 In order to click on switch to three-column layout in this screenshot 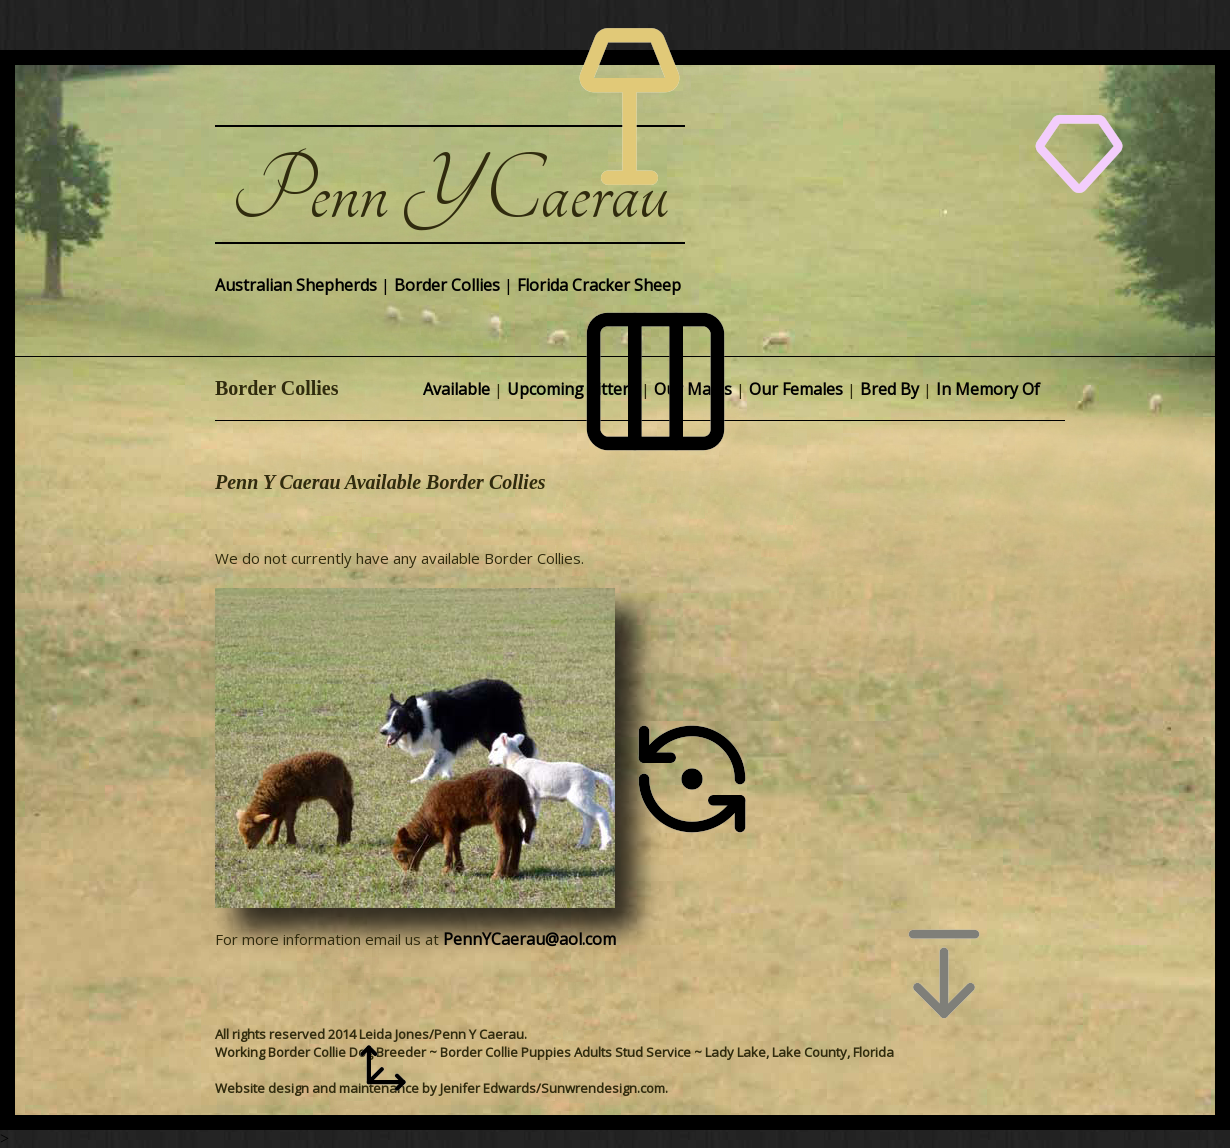, I will do `click(655, 381)`.